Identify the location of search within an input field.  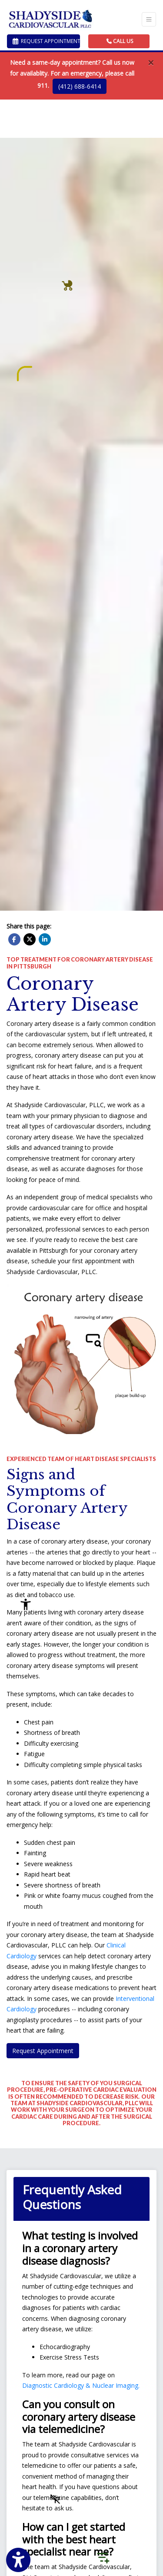
(93, 1338).